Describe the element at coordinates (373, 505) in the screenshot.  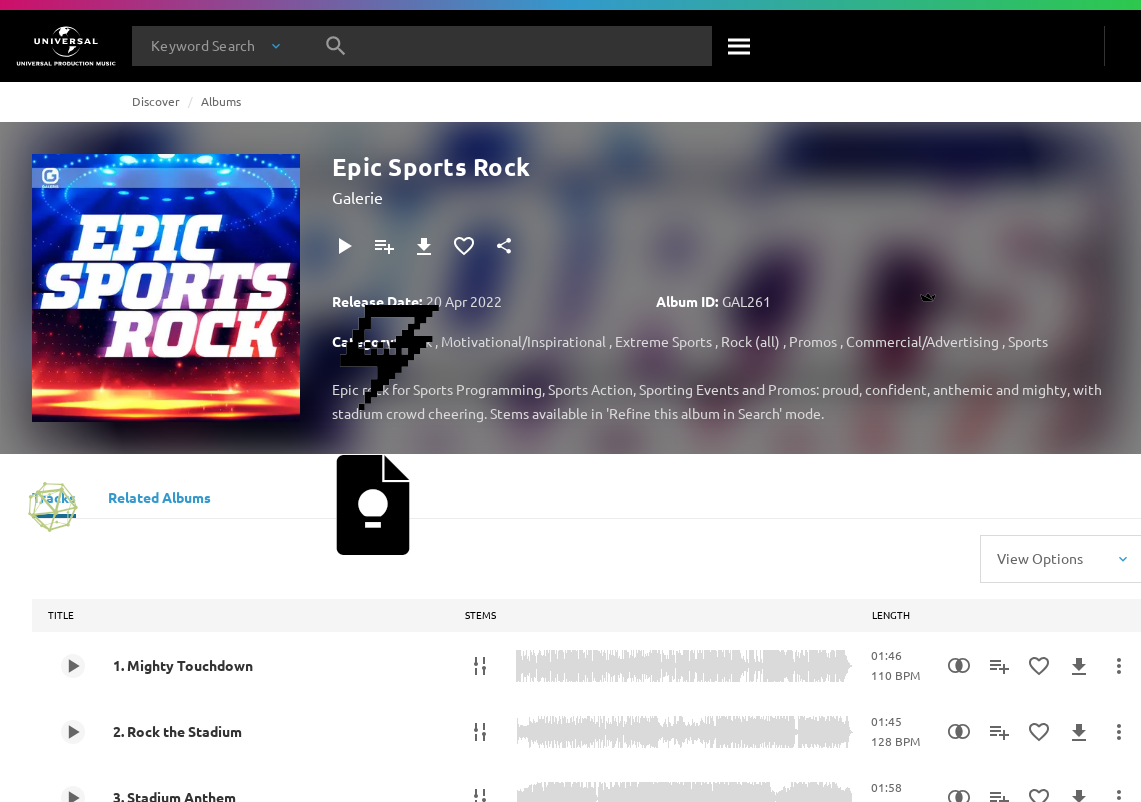
I see `open google keep app` at that location.